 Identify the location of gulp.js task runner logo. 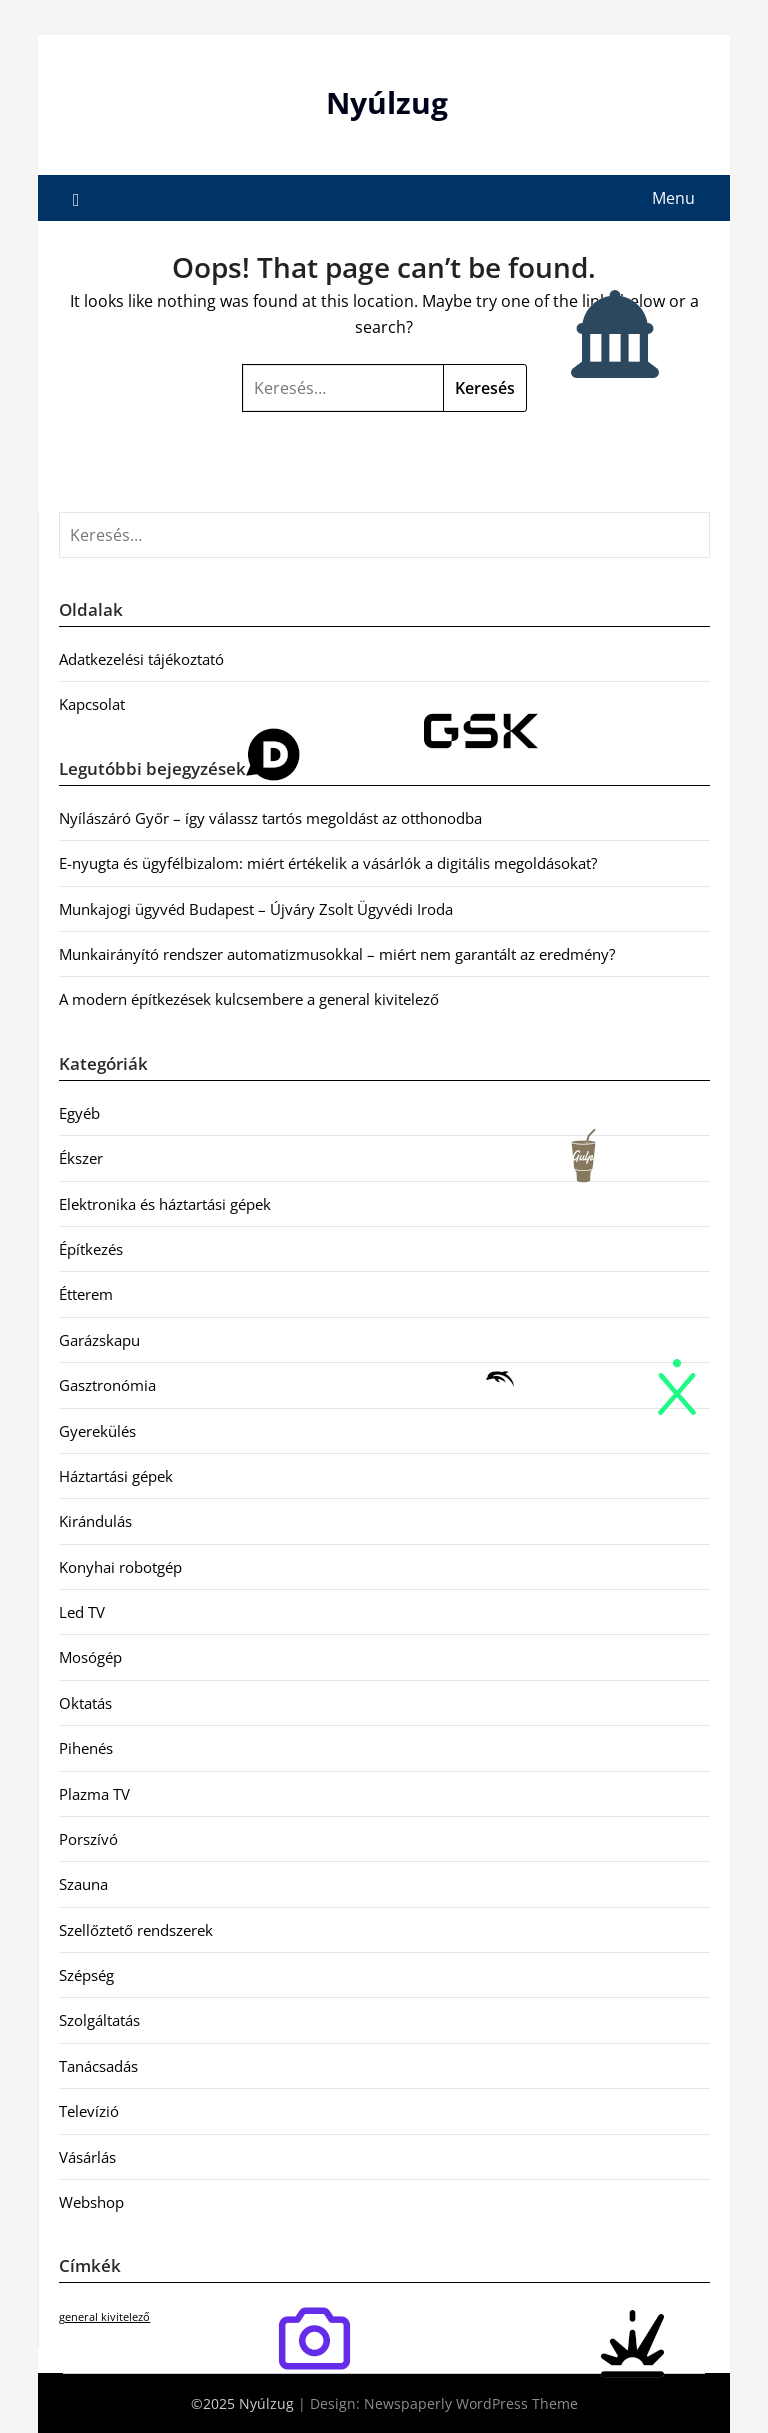
(583, 1155).